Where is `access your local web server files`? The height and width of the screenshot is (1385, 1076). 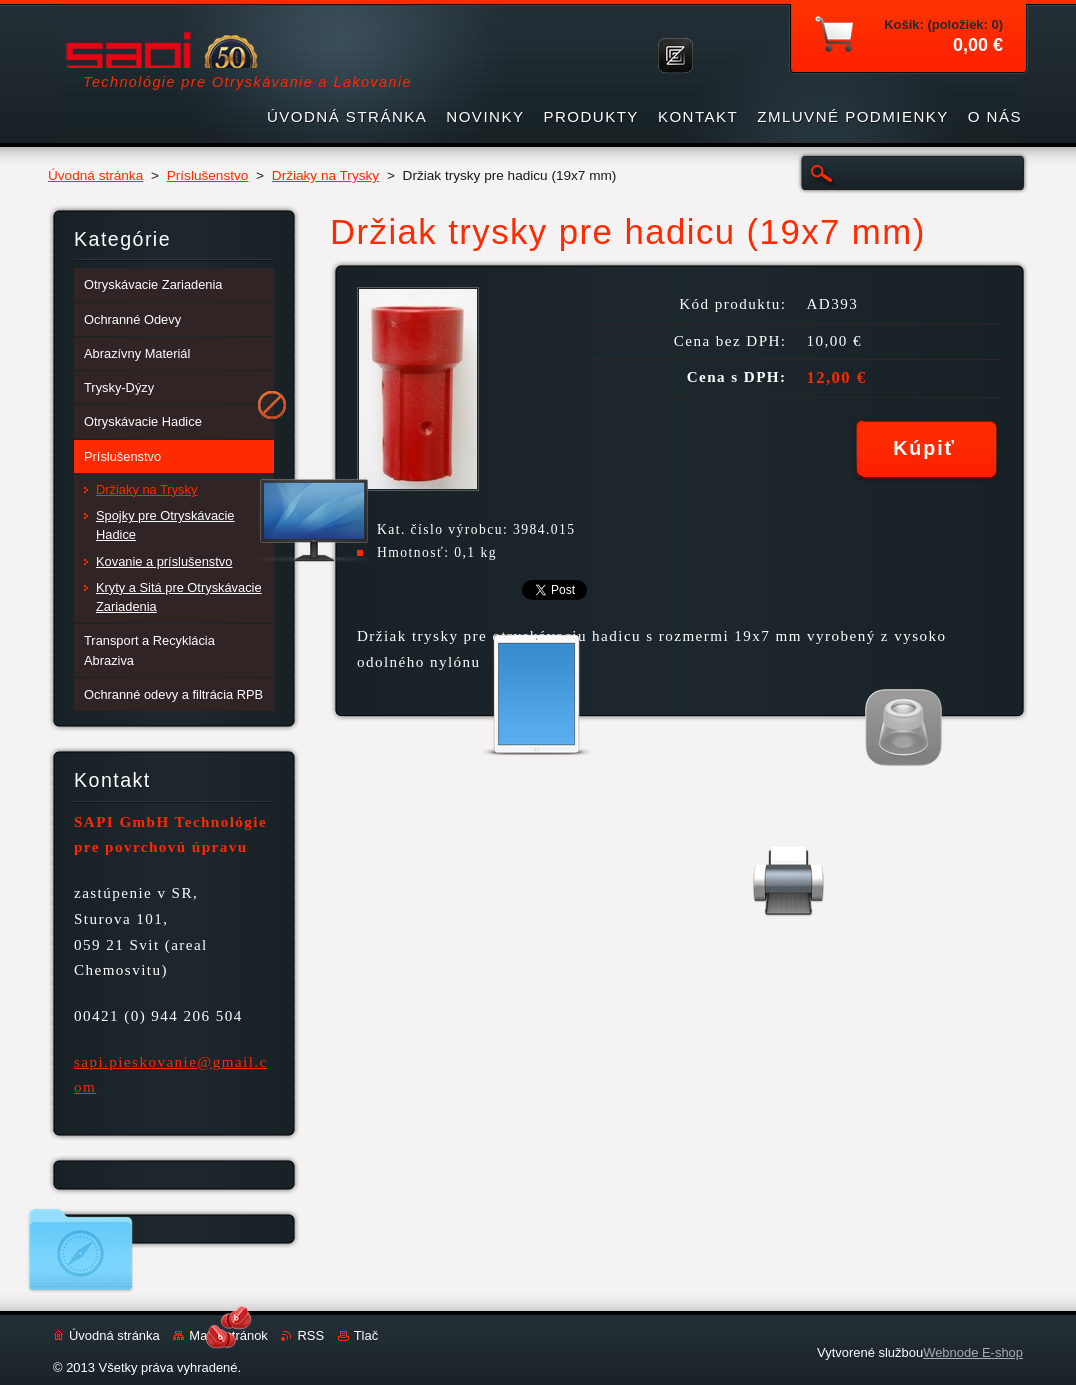
access your local web server files is located at coordinates (80, 1249).